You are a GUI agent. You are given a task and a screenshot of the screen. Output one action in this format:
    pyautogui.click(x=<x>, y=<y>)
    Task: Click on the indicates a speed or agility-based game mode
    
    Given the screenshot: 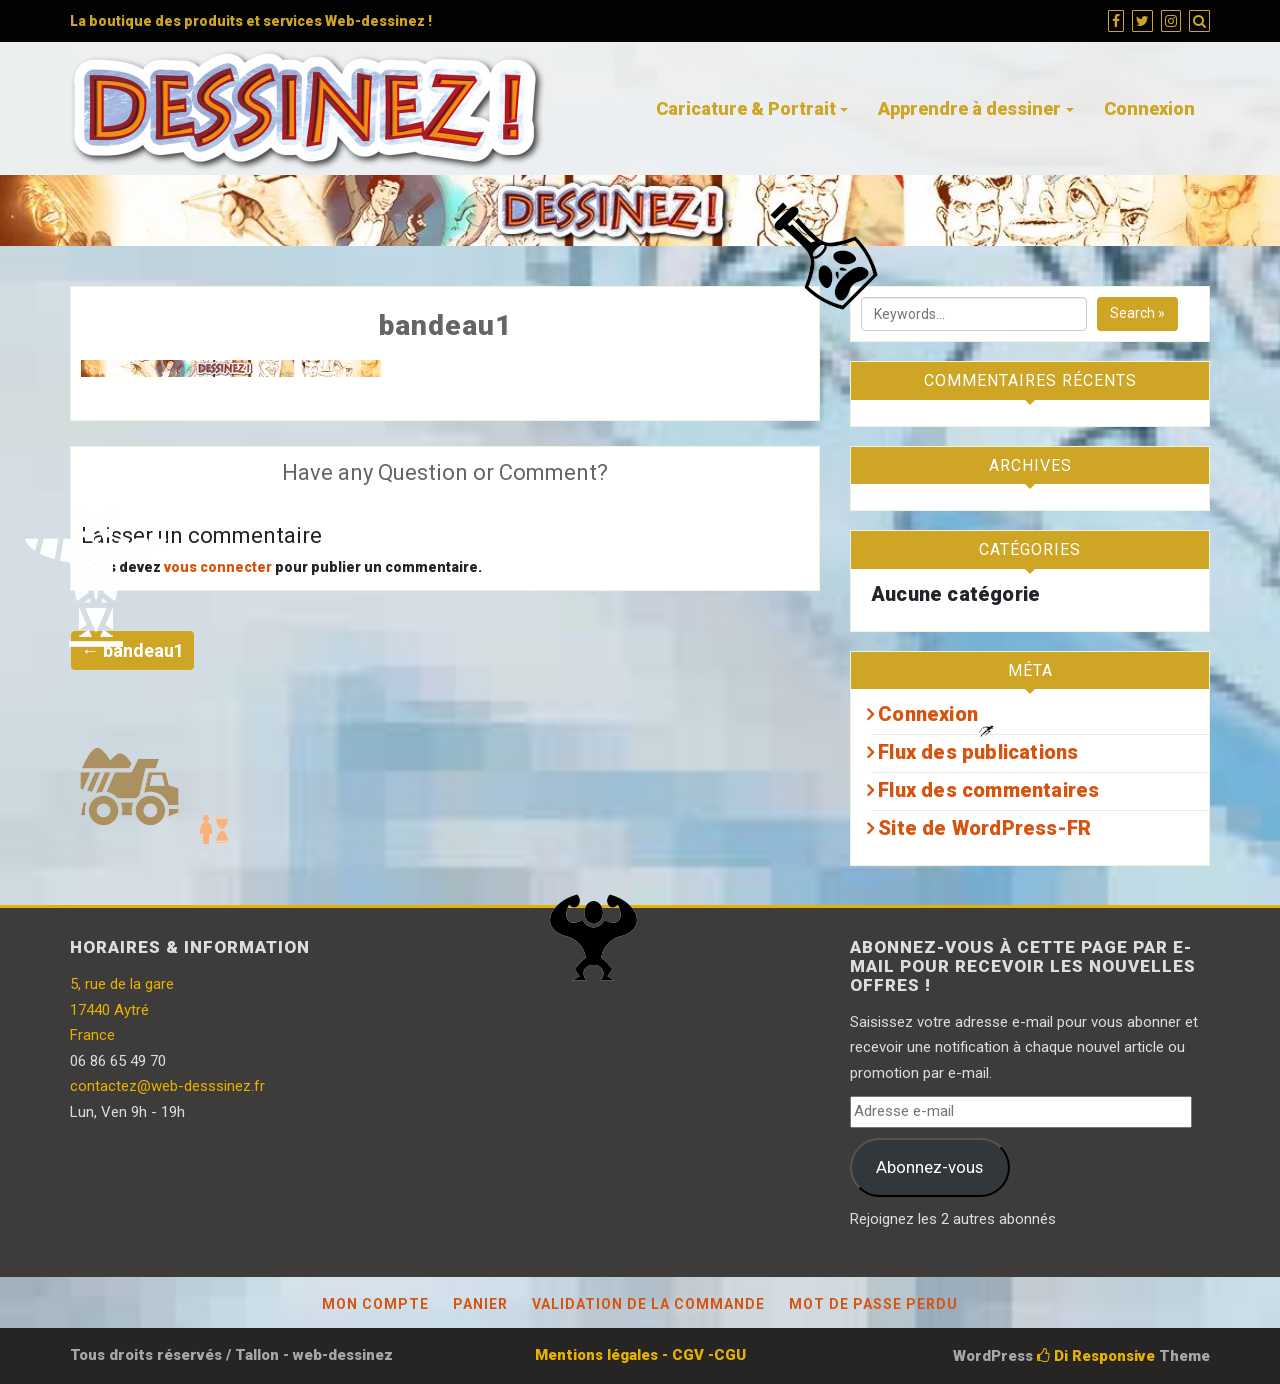 What is the action you would take?
    pyautogui.click(x=986, y=731)
    